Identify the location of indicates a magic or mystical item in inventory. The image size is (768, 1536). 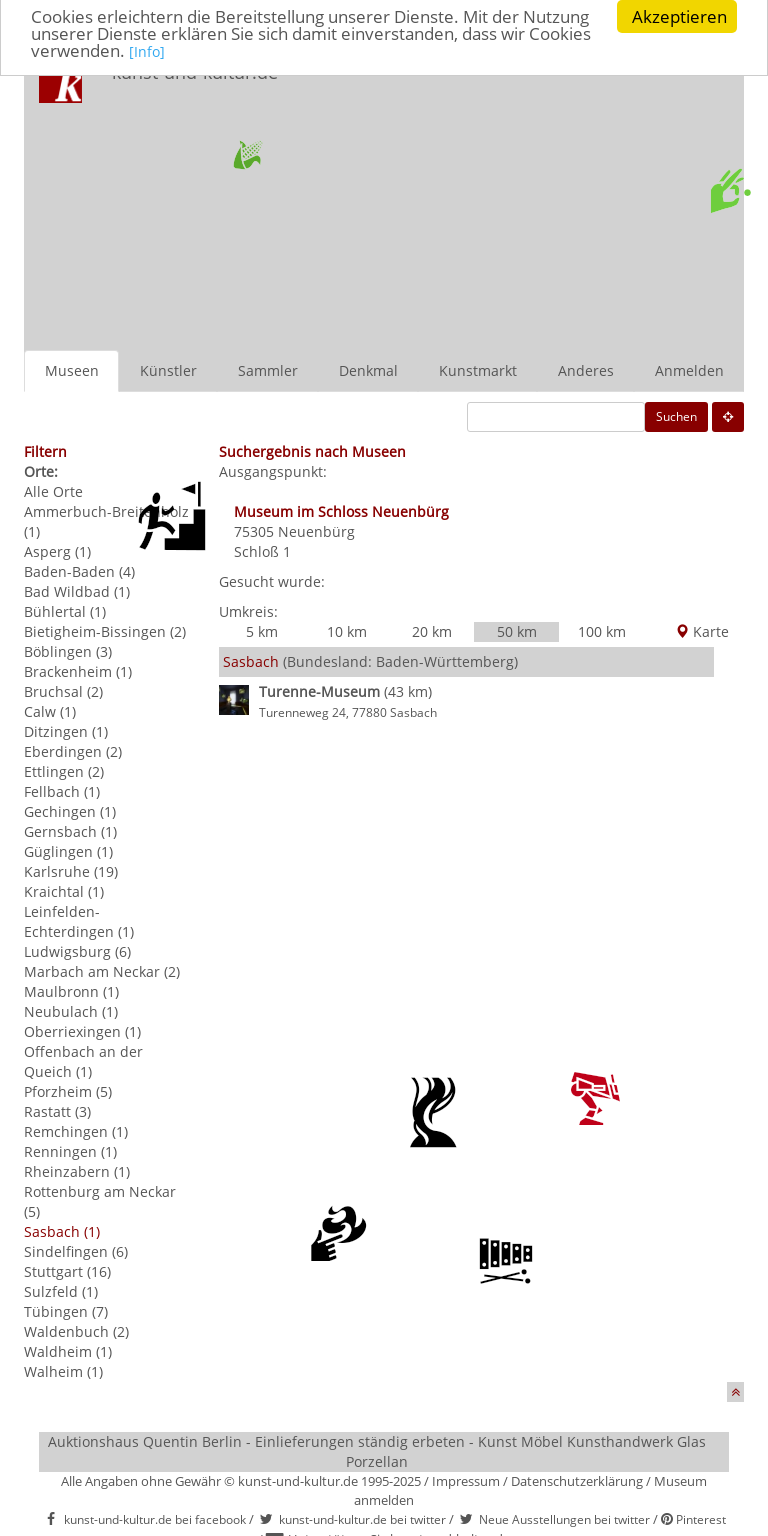
(430, 1112).